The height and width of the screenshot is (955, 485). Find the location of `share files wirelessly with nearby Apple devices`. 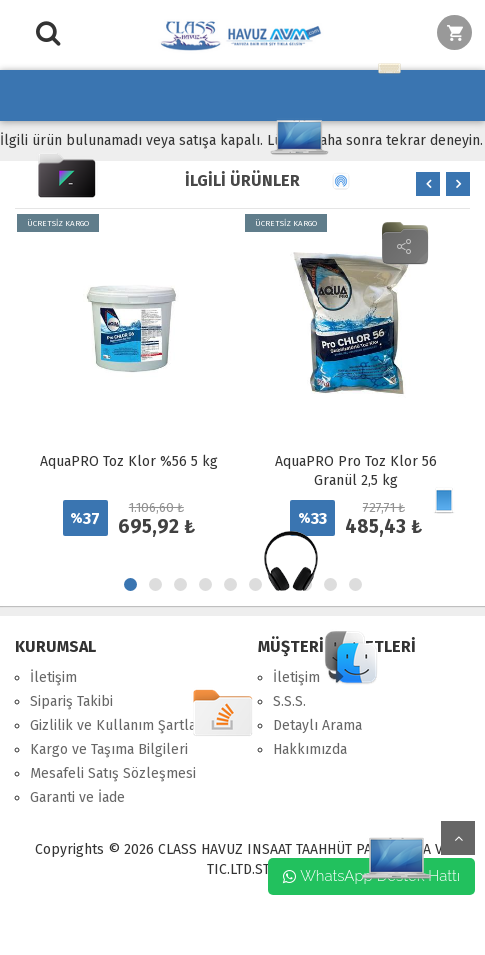

share files wirelessly with nearby Apple devices is located at coordinates (341, 181).